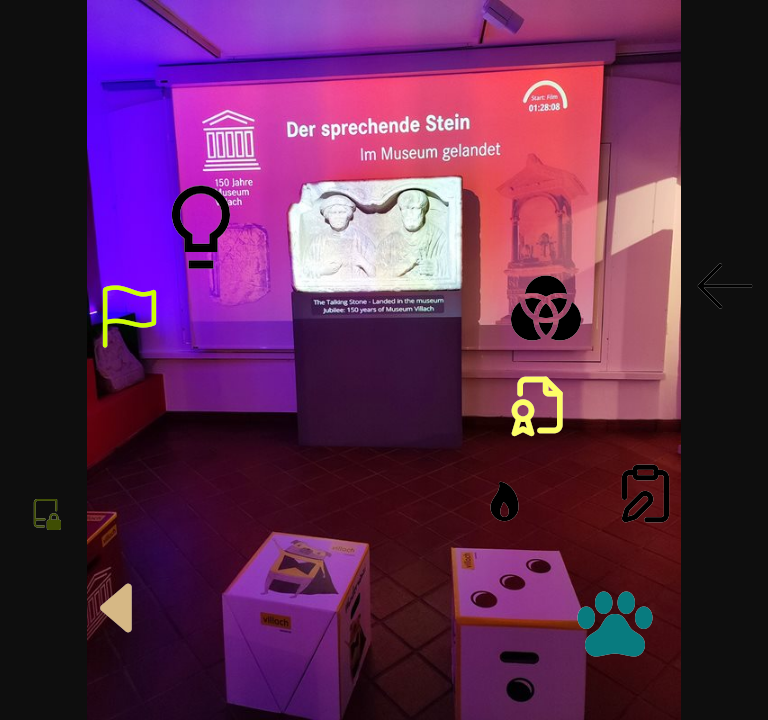 Image resolution: width=768 pixels, height=720 pixels. I want to click on adjust color filter settings, so click(546, 308).